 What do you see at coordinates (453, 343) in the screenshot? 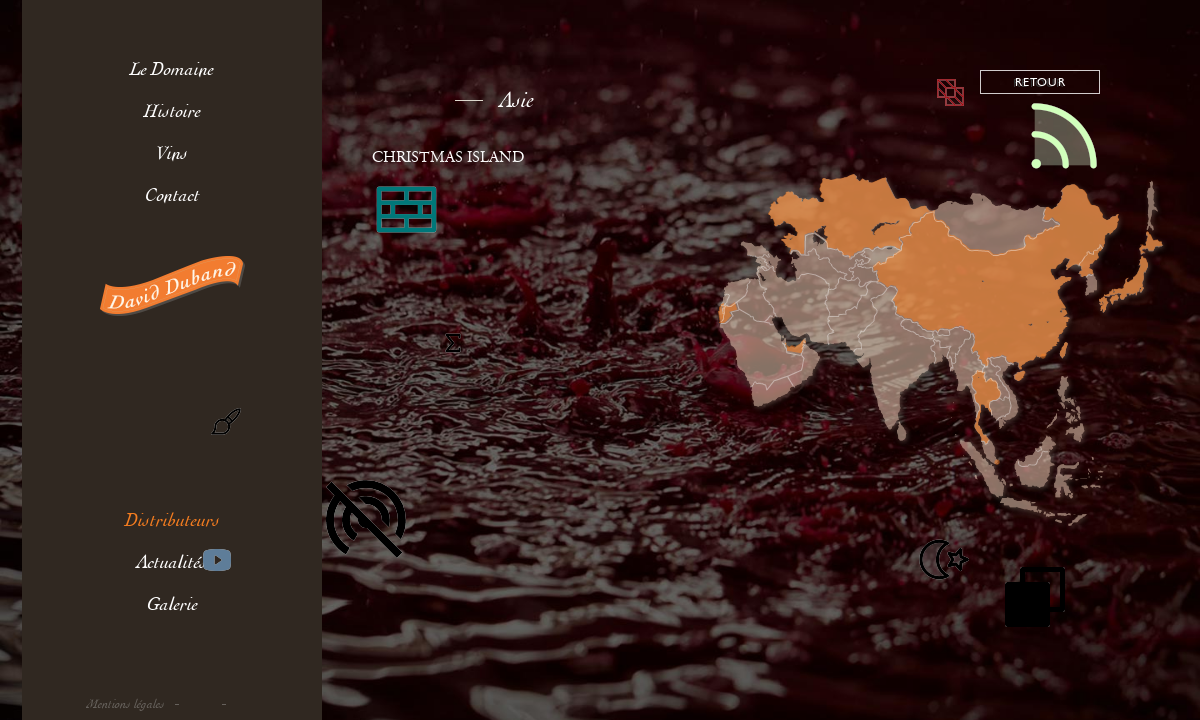
I see `calculate sum or total` at bounding box center [453, 343].